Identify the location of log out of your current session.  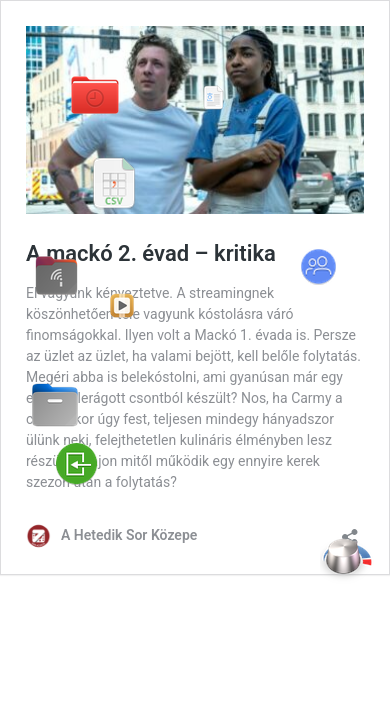
(77, 464).